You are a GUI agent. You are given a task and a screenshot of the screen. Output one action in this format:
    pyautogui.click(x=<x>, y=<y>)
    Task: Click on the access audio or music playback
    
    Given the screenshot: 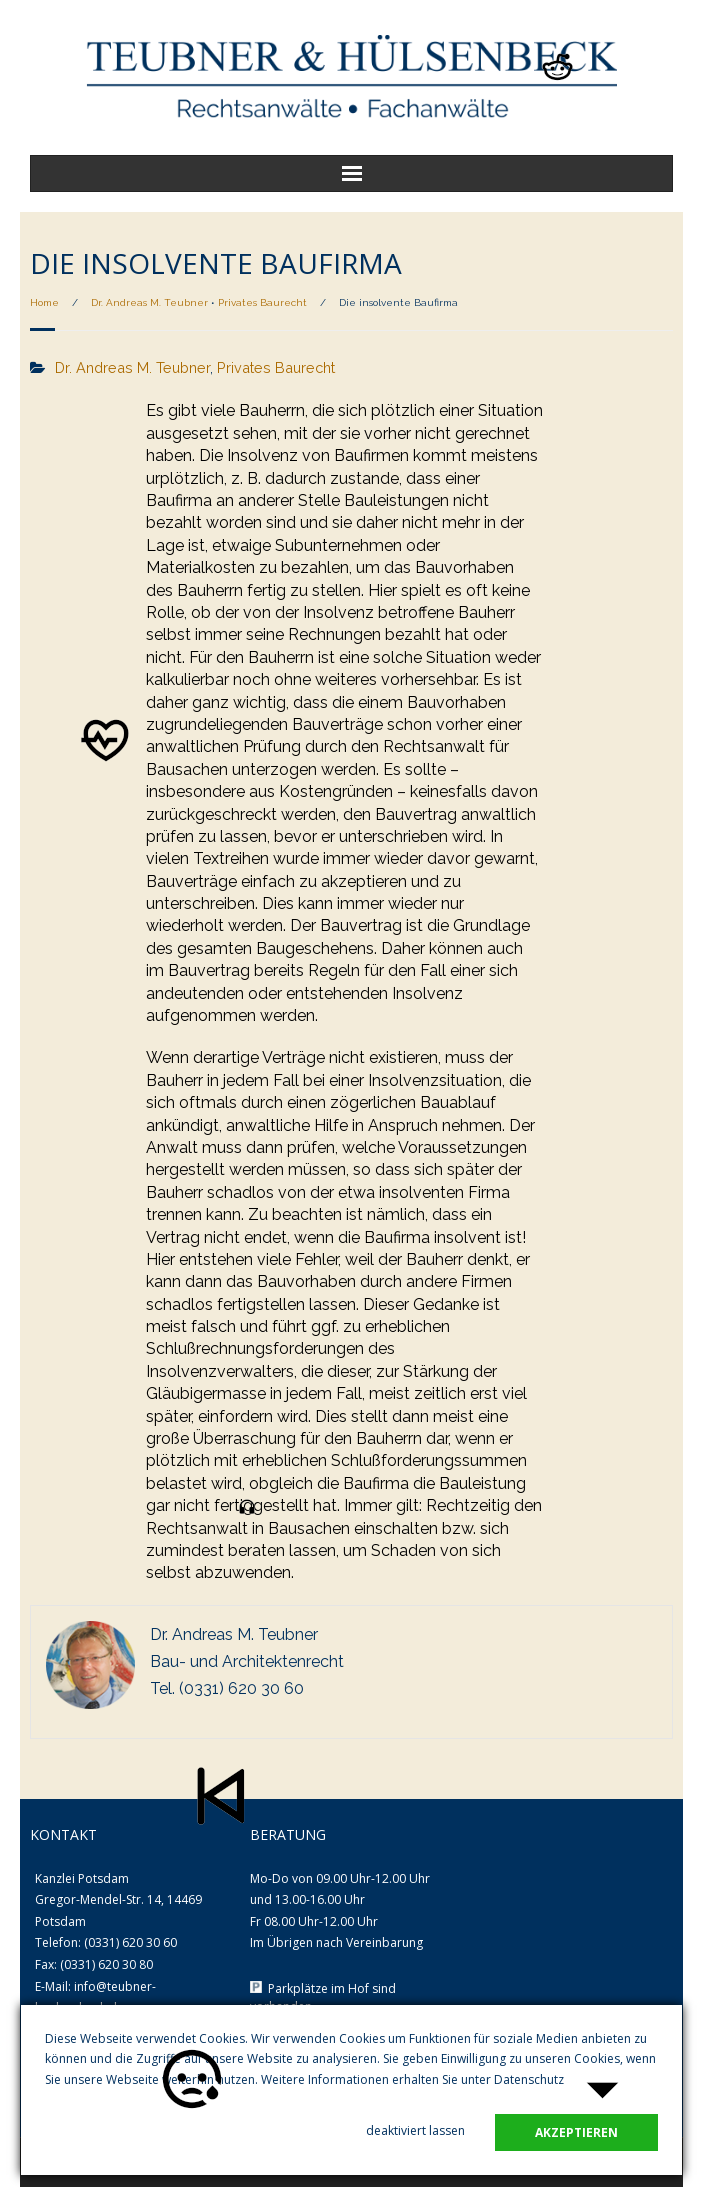 What is the action you would take?
    pyautogui.click(x=247, y=1507)
    